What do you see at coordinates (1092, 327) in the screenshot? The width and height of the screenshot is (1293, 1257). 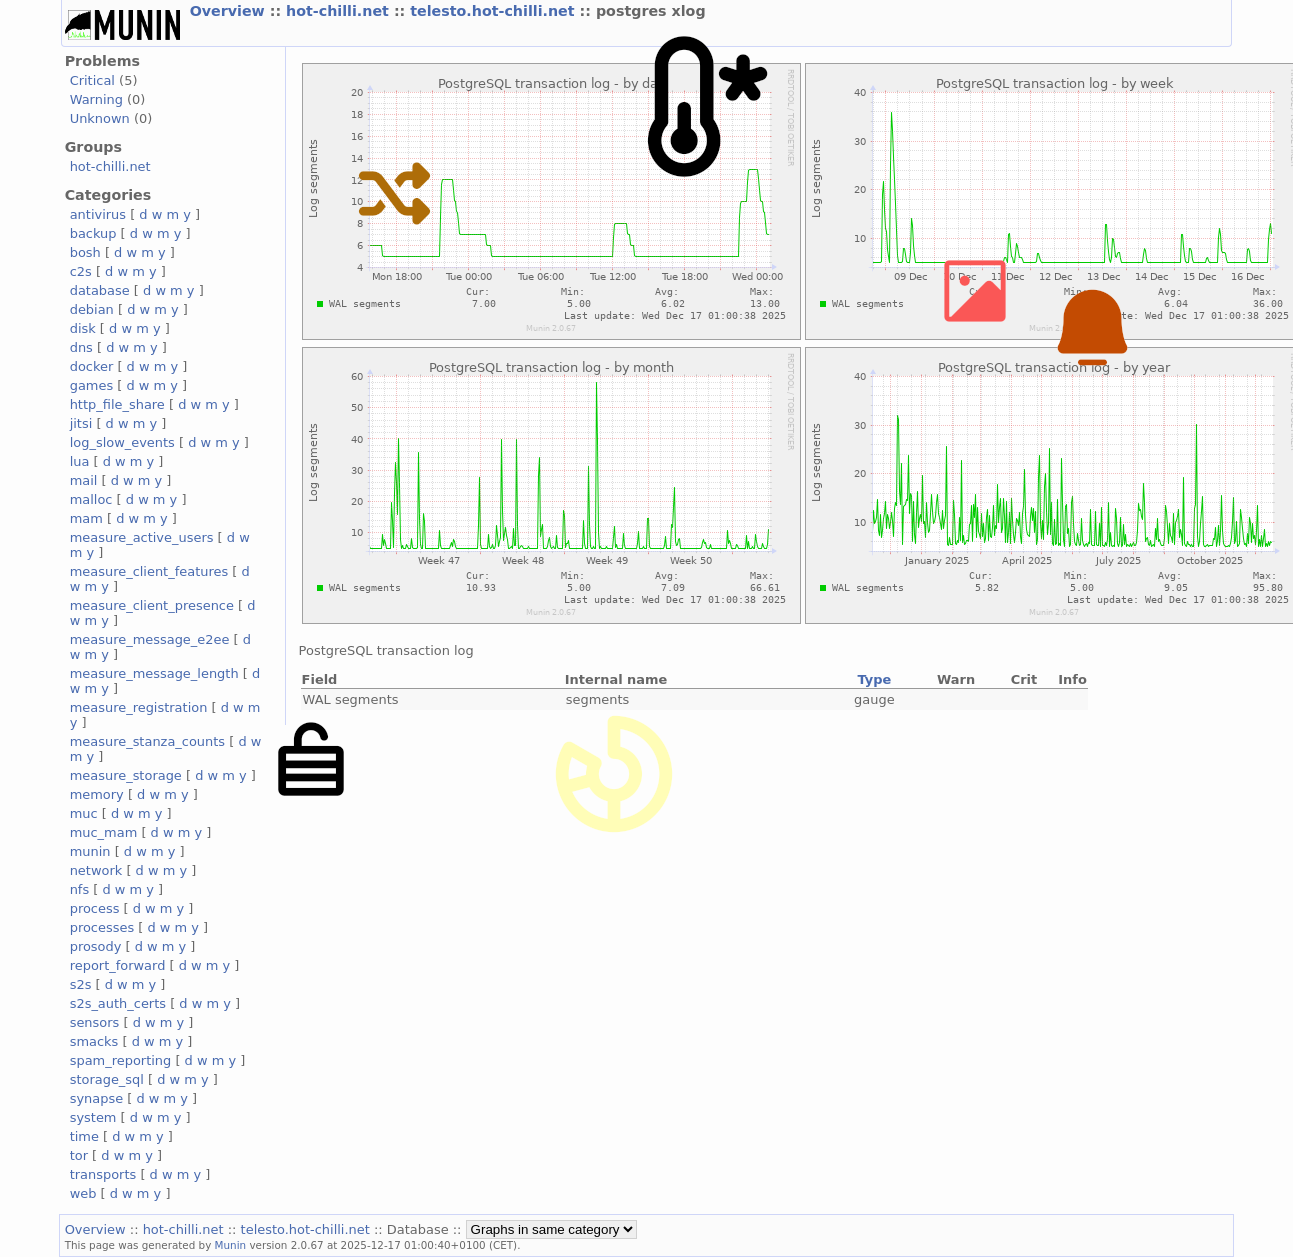 I see `view notifications` at bounding box center [1092, 327].